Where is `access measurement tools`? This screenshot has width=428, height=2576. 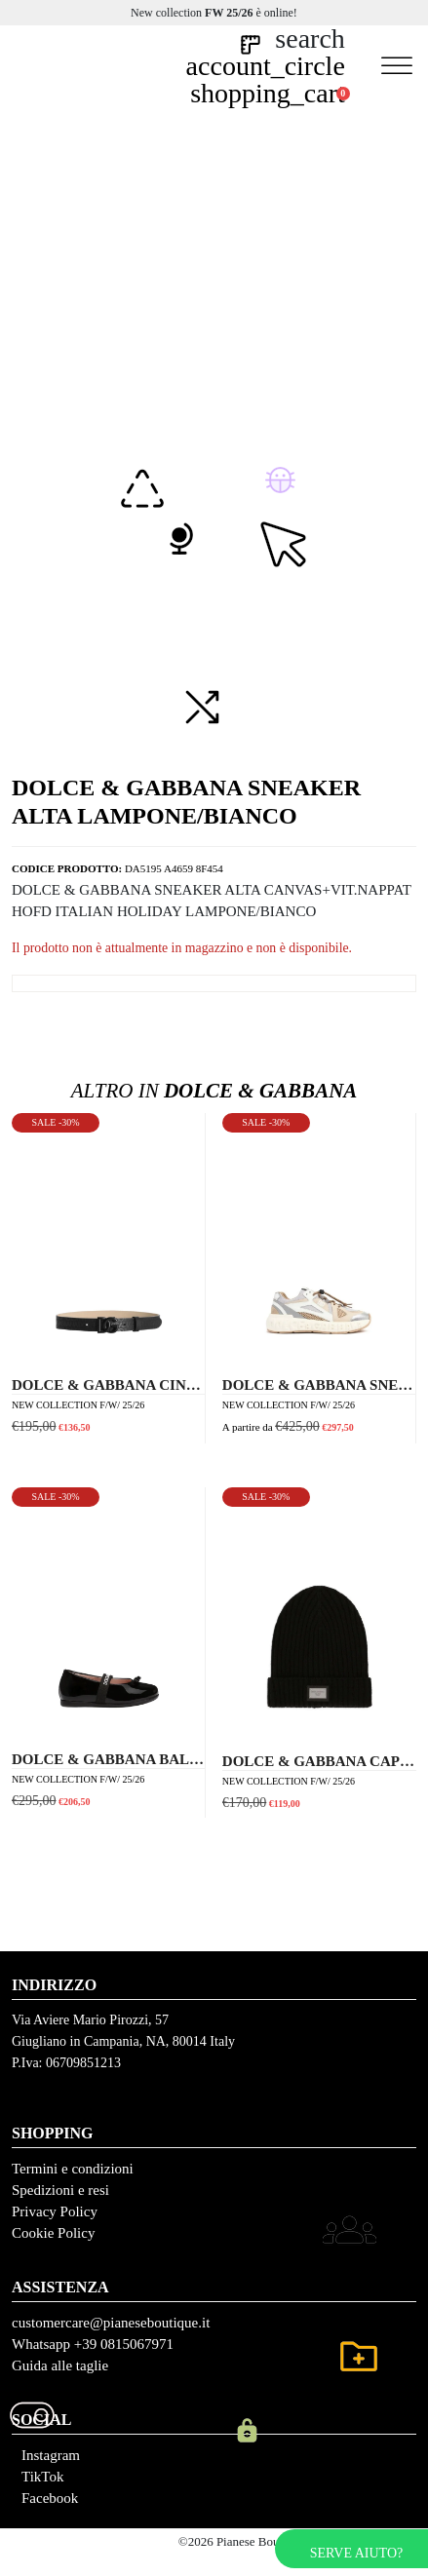 access measurement tools is located at coordinates (251, 45).